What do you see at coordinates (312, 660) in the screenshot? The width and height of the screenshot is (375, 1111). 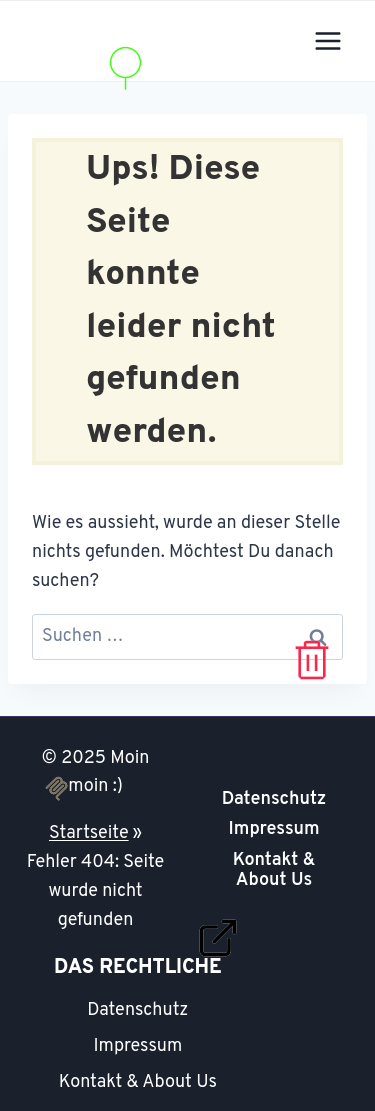 I see `delete selected item` at bounding box center [312, 660].